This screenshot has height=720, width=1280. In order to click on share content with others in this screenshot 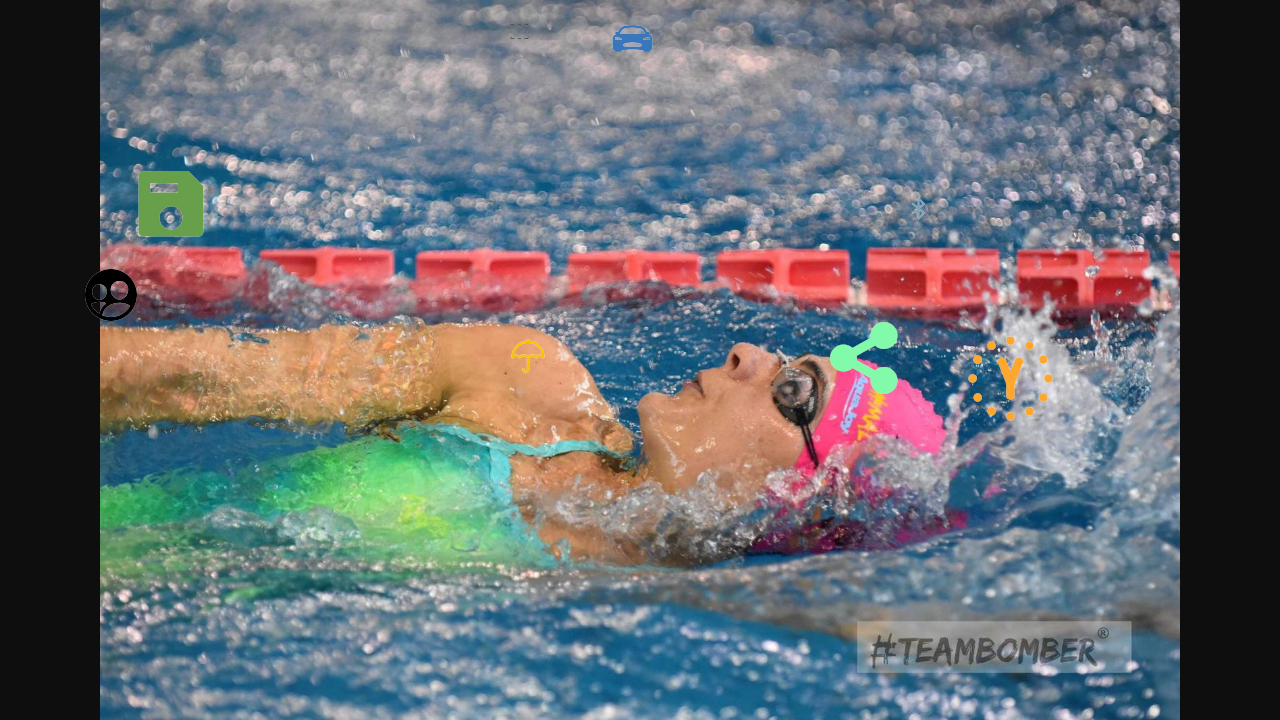, I will do `click(866, 358)`.